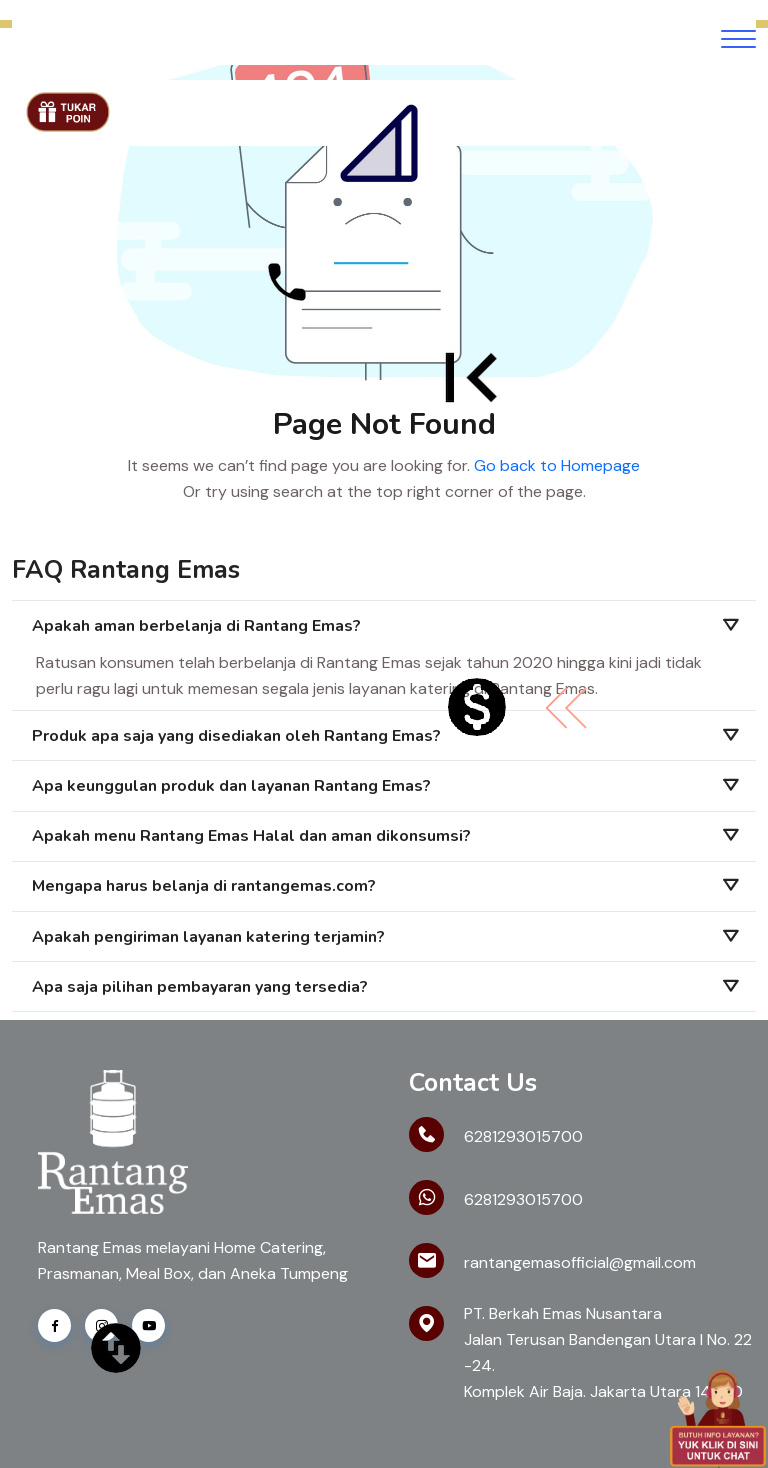 This screenshot has height=1468, width=768. What do you see at coordinates (477, 707) in the screenshot?
I see `view earnings or account balance` at bounding box center [477, 707].